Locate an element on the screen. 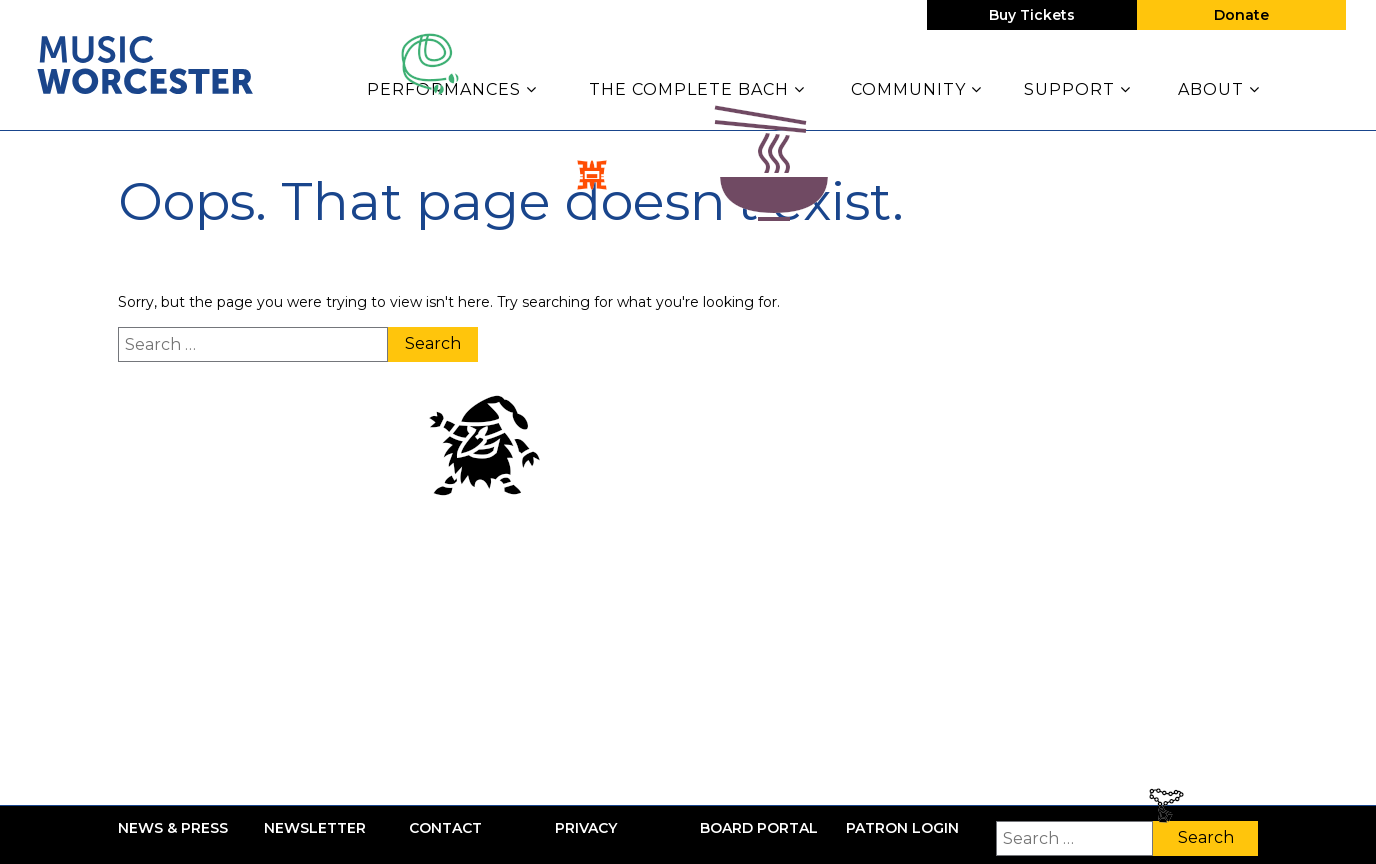 Image resolution: width=1376 pixels, height=864 pixels. enemy character or hostile NPC indicator is located at coordinates (484, 445).